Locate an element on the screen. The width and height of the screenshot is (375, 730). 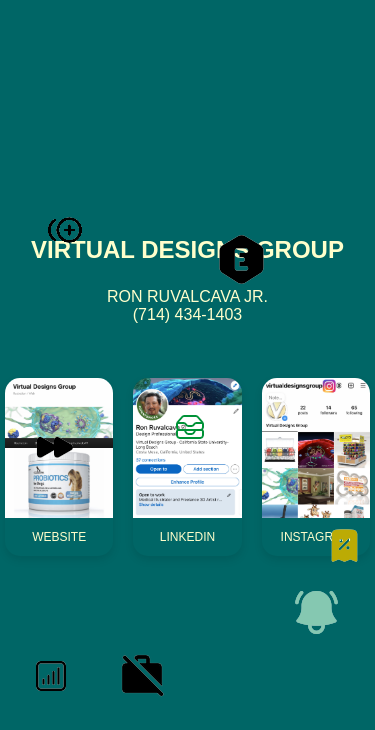
view all inboxes is located at coordinates (190, 427).